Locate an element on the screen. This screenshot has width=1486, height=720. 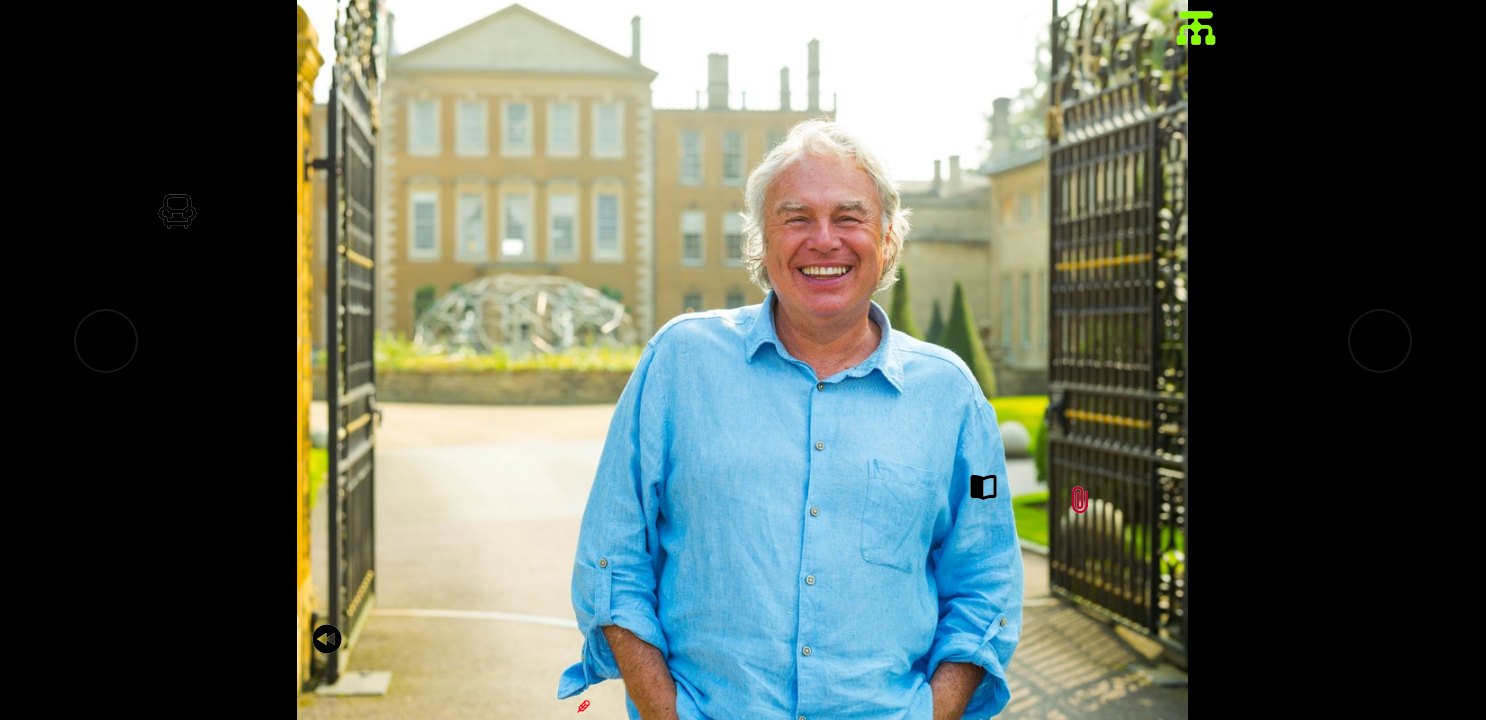
browse furniture or seating options is located at coordinates (177, 211).